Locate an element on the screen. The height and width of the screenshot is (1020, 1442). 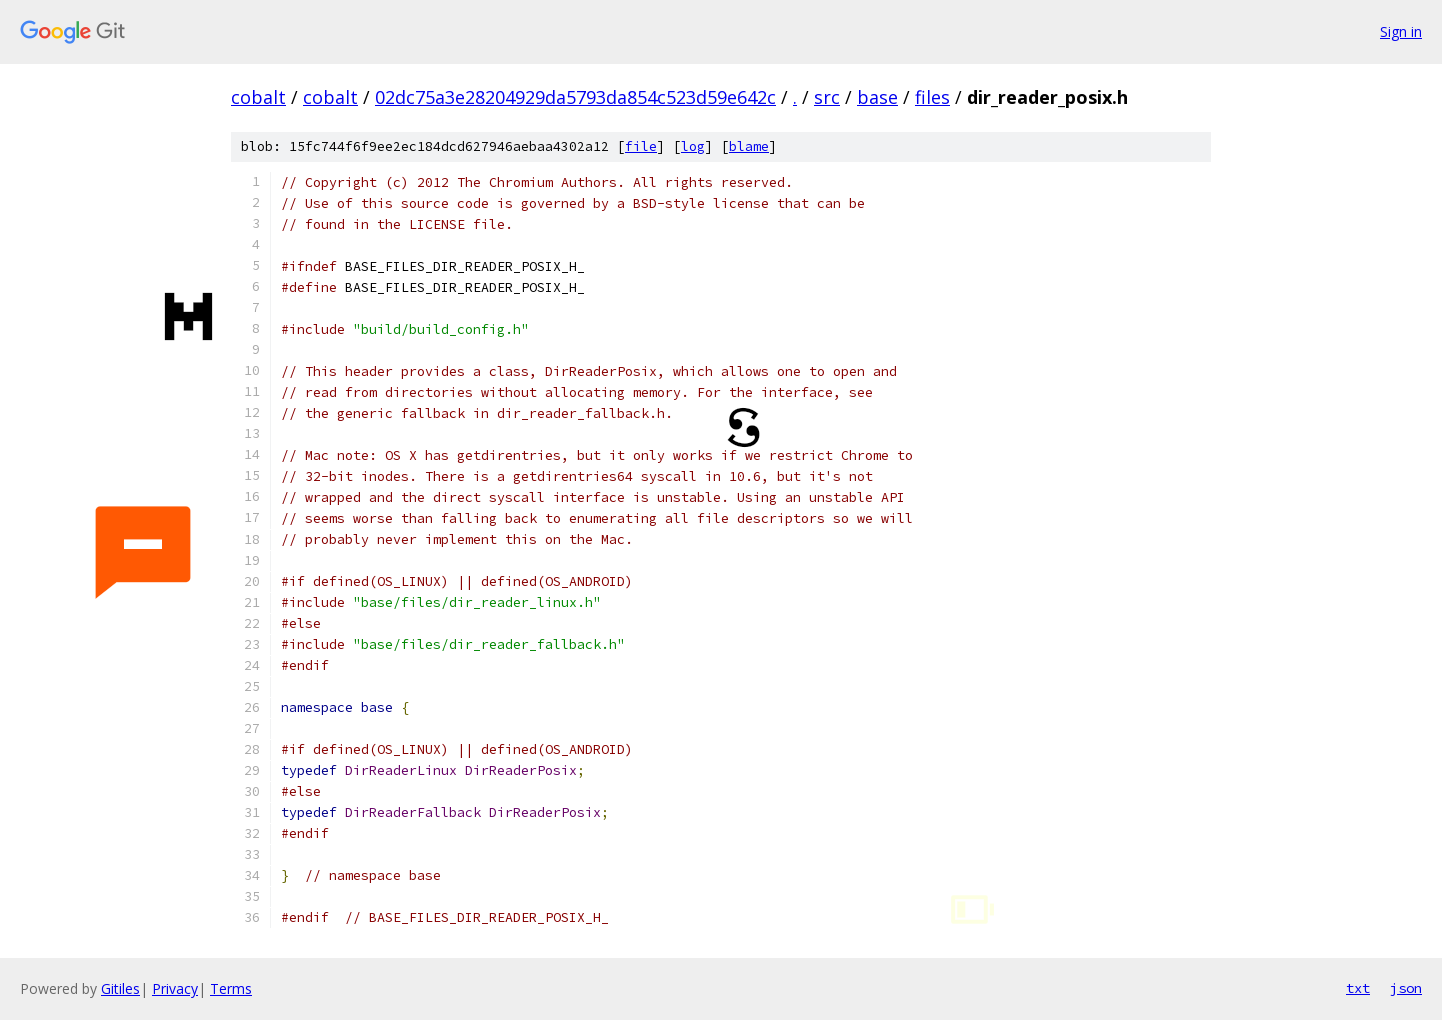
open Scribd app is located at coordinates (743, 427).